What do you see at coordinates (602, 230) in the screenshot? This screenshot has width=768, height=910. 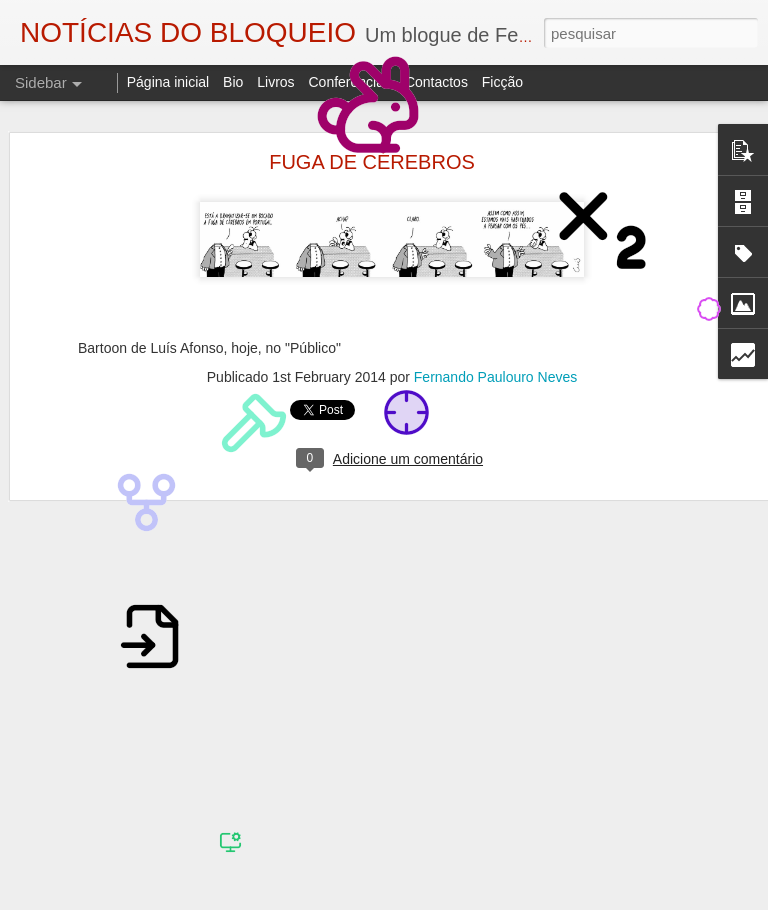 I see `format text as subscript` at bounding box center [602, 230].